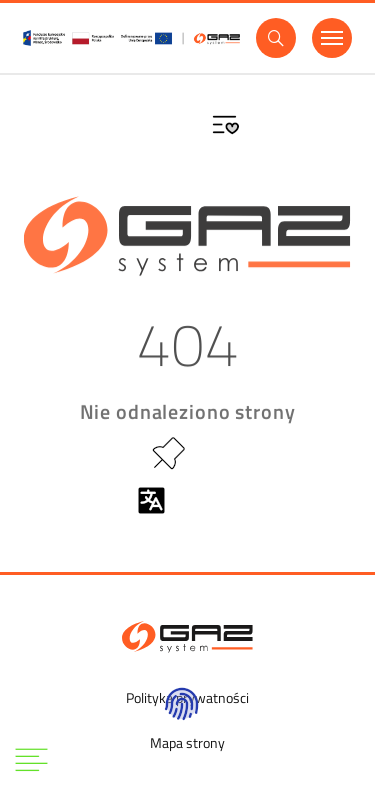 This screenshot has width=375, height=797. I want to click on pin an item to keep it visible, so click(167, 454).